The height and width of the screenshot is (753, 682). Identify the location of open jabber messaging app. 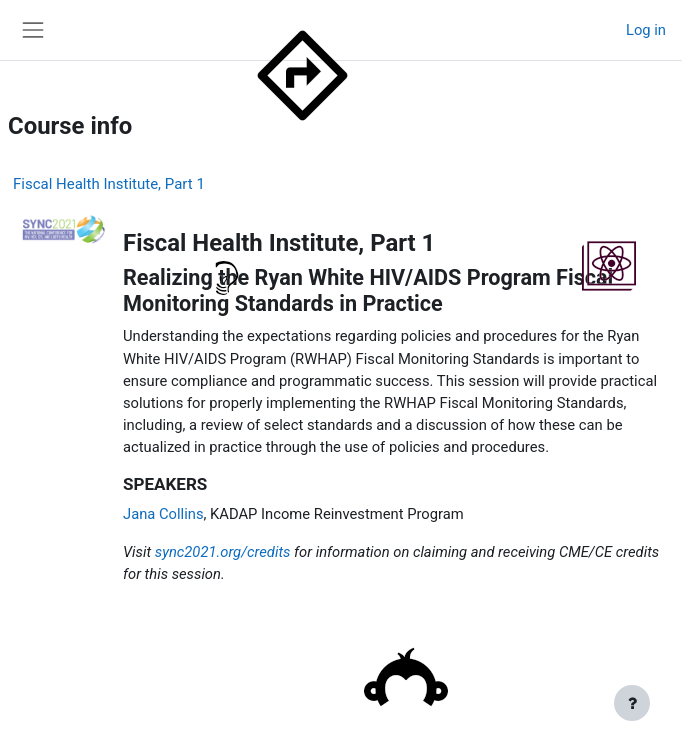
(227, 278).